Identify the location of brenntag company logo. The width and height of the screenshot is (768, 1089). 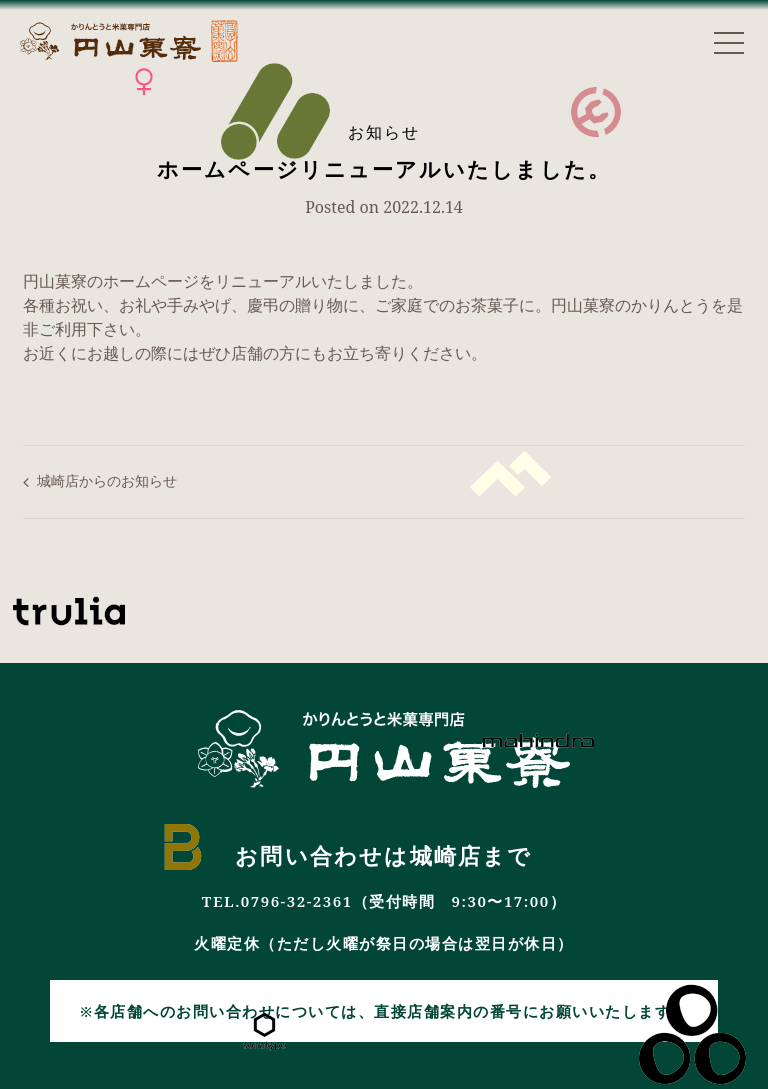
(183, 847).